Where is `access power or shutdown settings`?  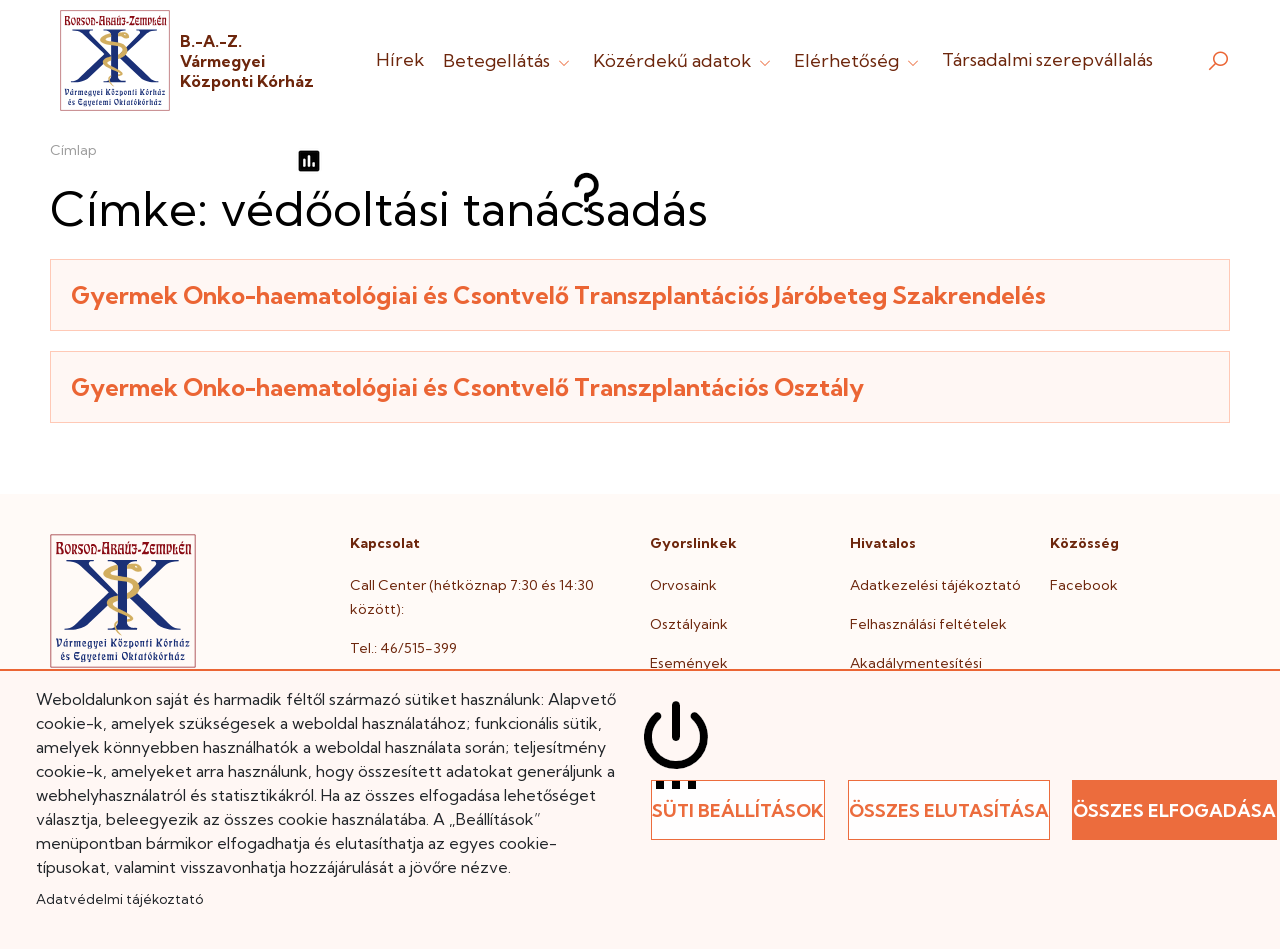
access power or shutdown settings is located at coordinates (676, 741).